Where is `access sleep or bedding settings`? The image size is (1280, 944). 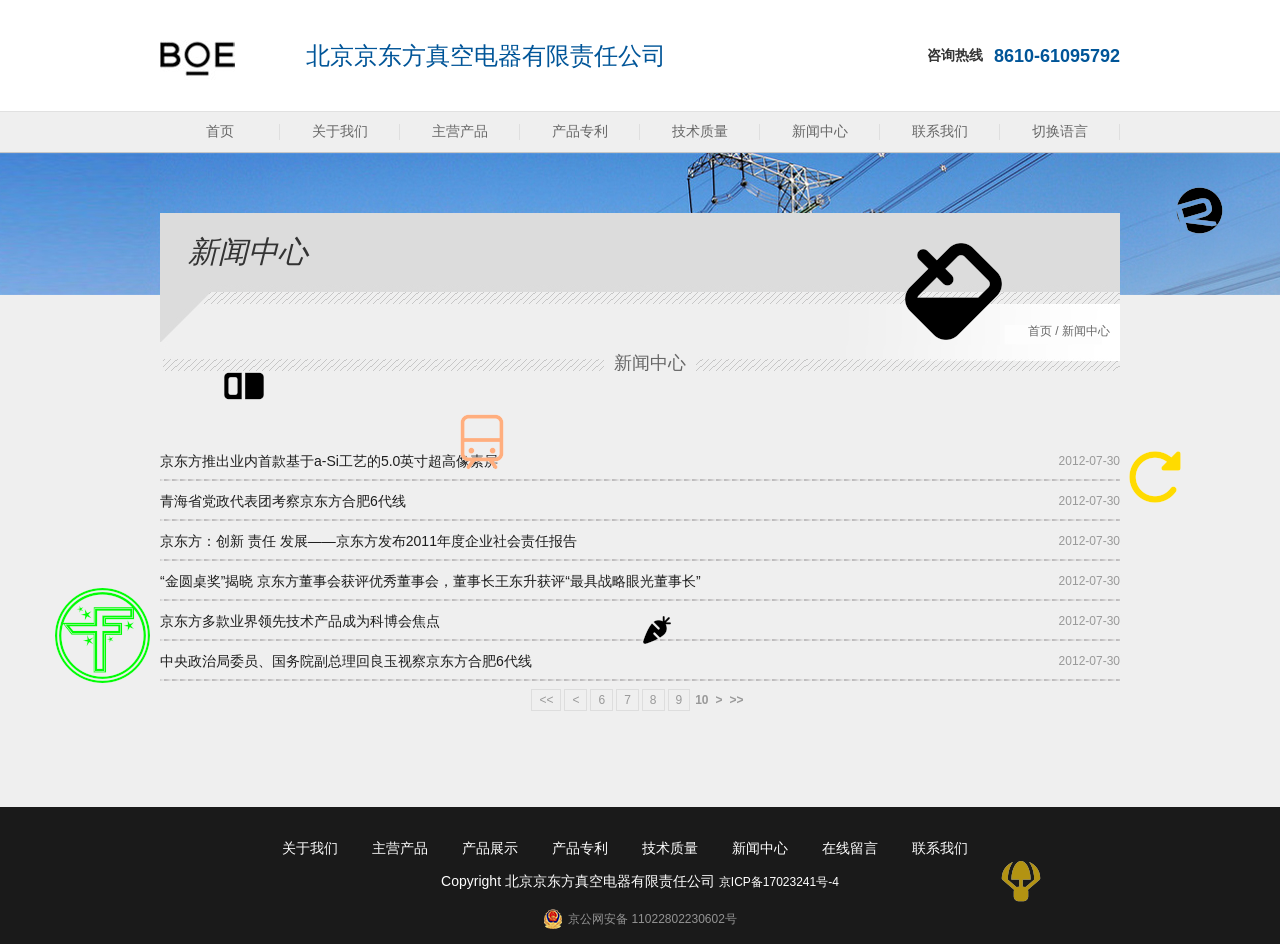 access sleep or bedding settings is located at coordinates (244, 386).